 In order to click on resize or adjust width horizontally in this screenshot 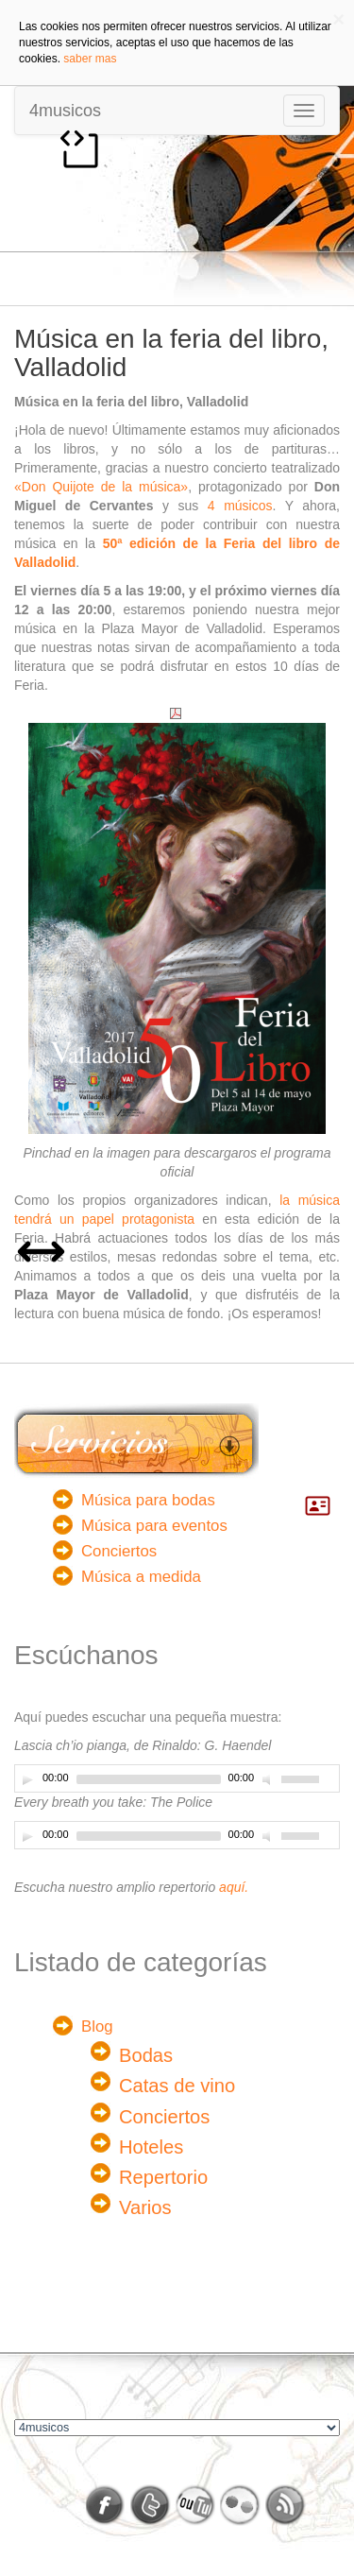, I will do `click(41, 1251)`.